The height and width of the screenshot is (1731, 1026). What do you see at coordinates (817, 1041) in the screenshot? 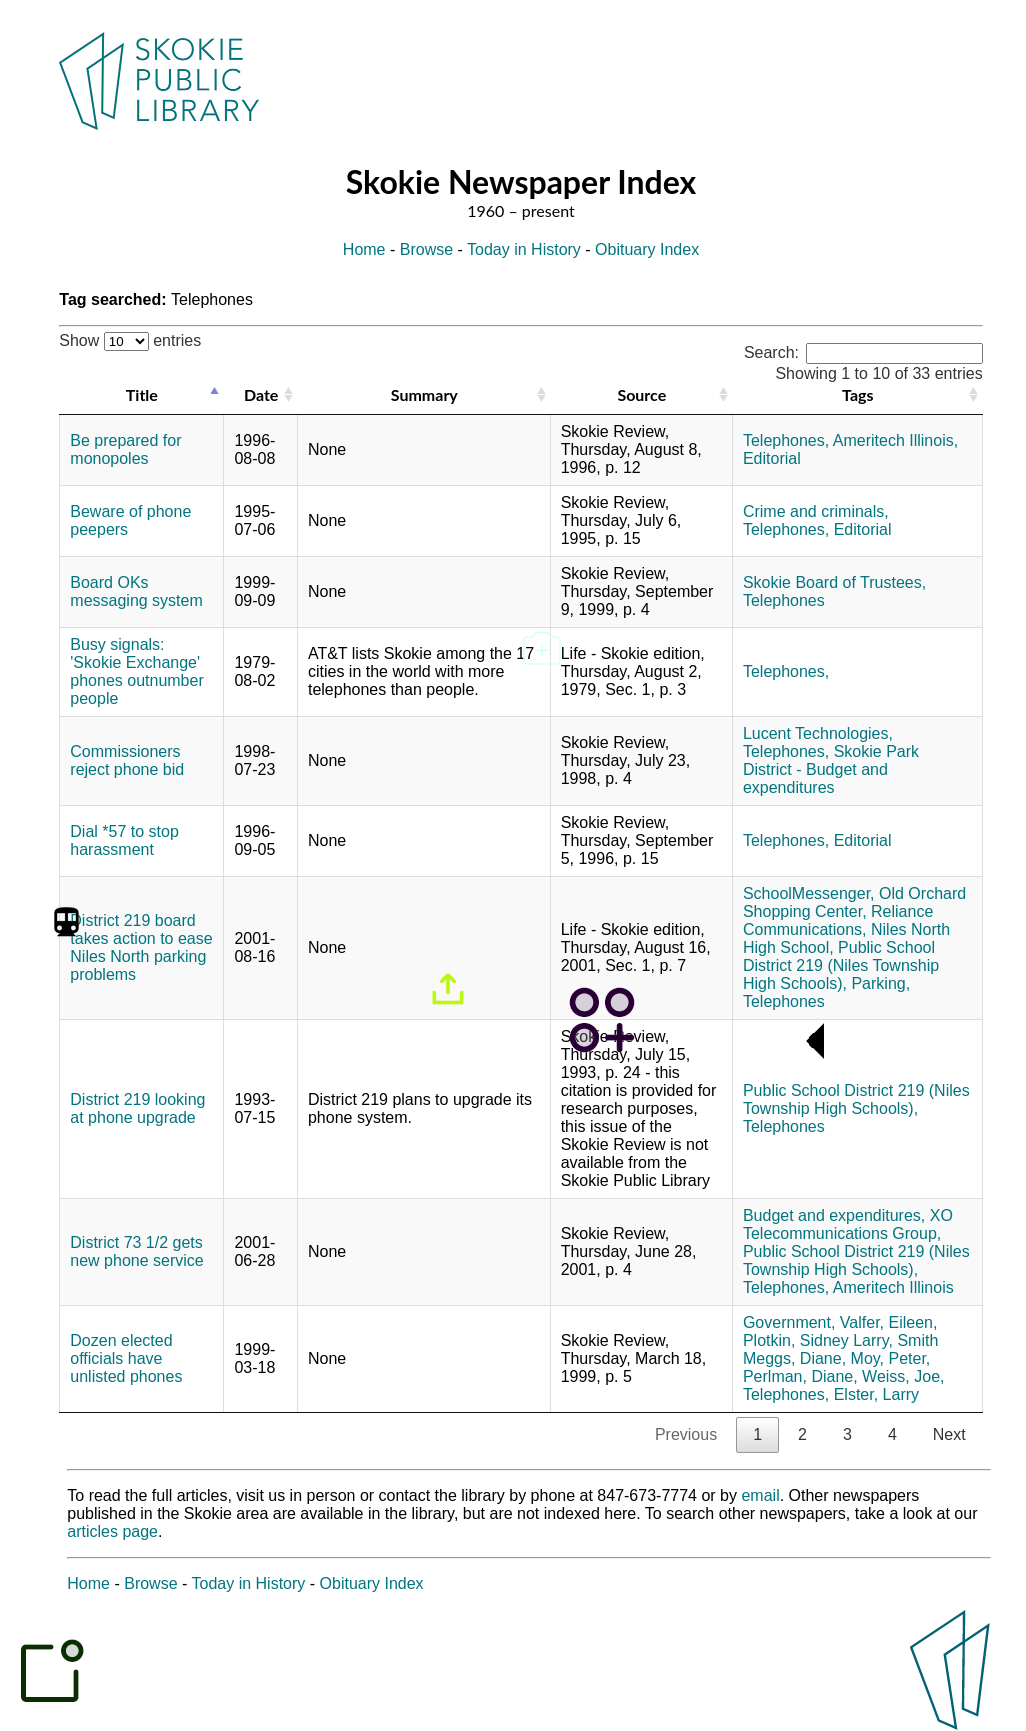
I see `navigate to the previous item or screen` at bounding box center [817, 1041].